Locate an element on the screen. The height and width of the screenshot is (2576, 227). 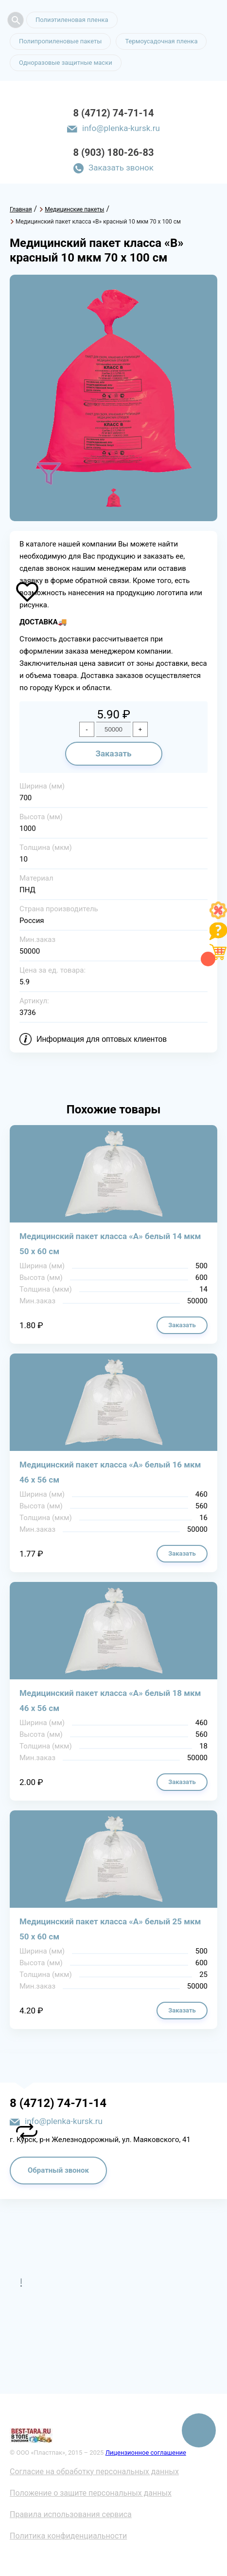
indicates an alert or warning that requires attention is located at coordinates (21, 2282).